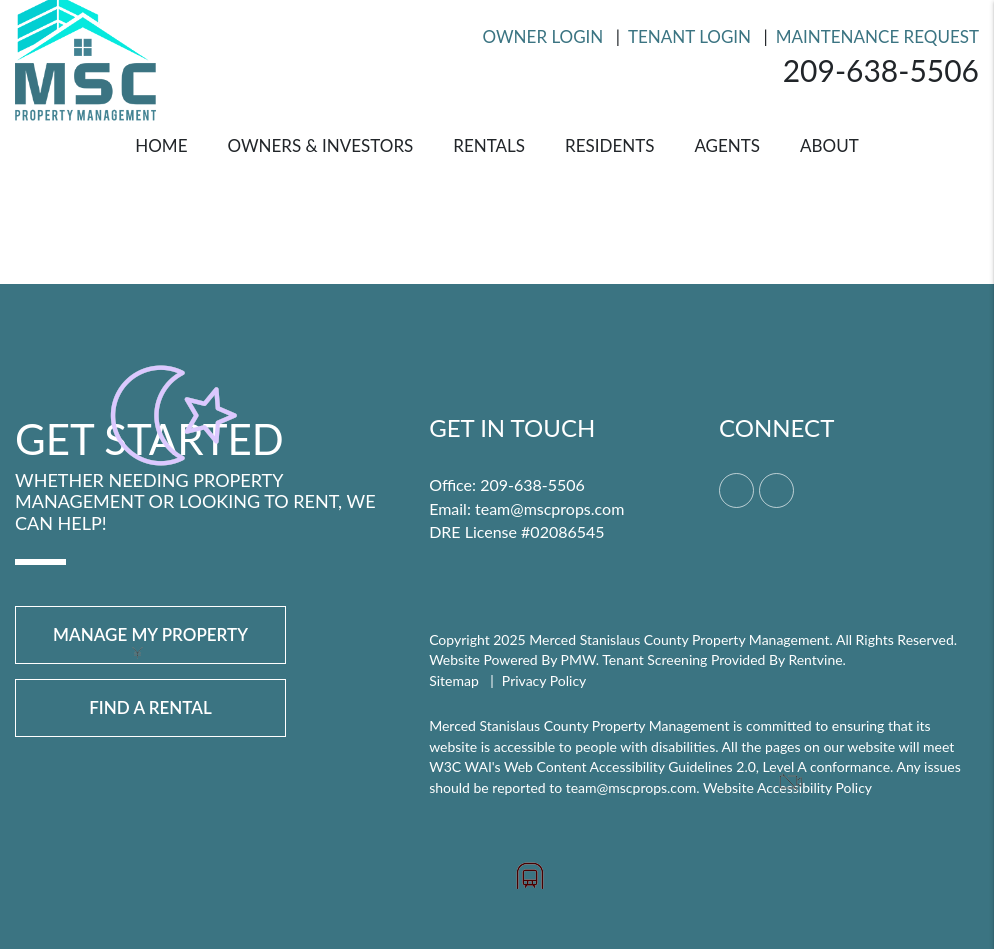  I want to click on view prices in japanese yen, so click(137, 652).